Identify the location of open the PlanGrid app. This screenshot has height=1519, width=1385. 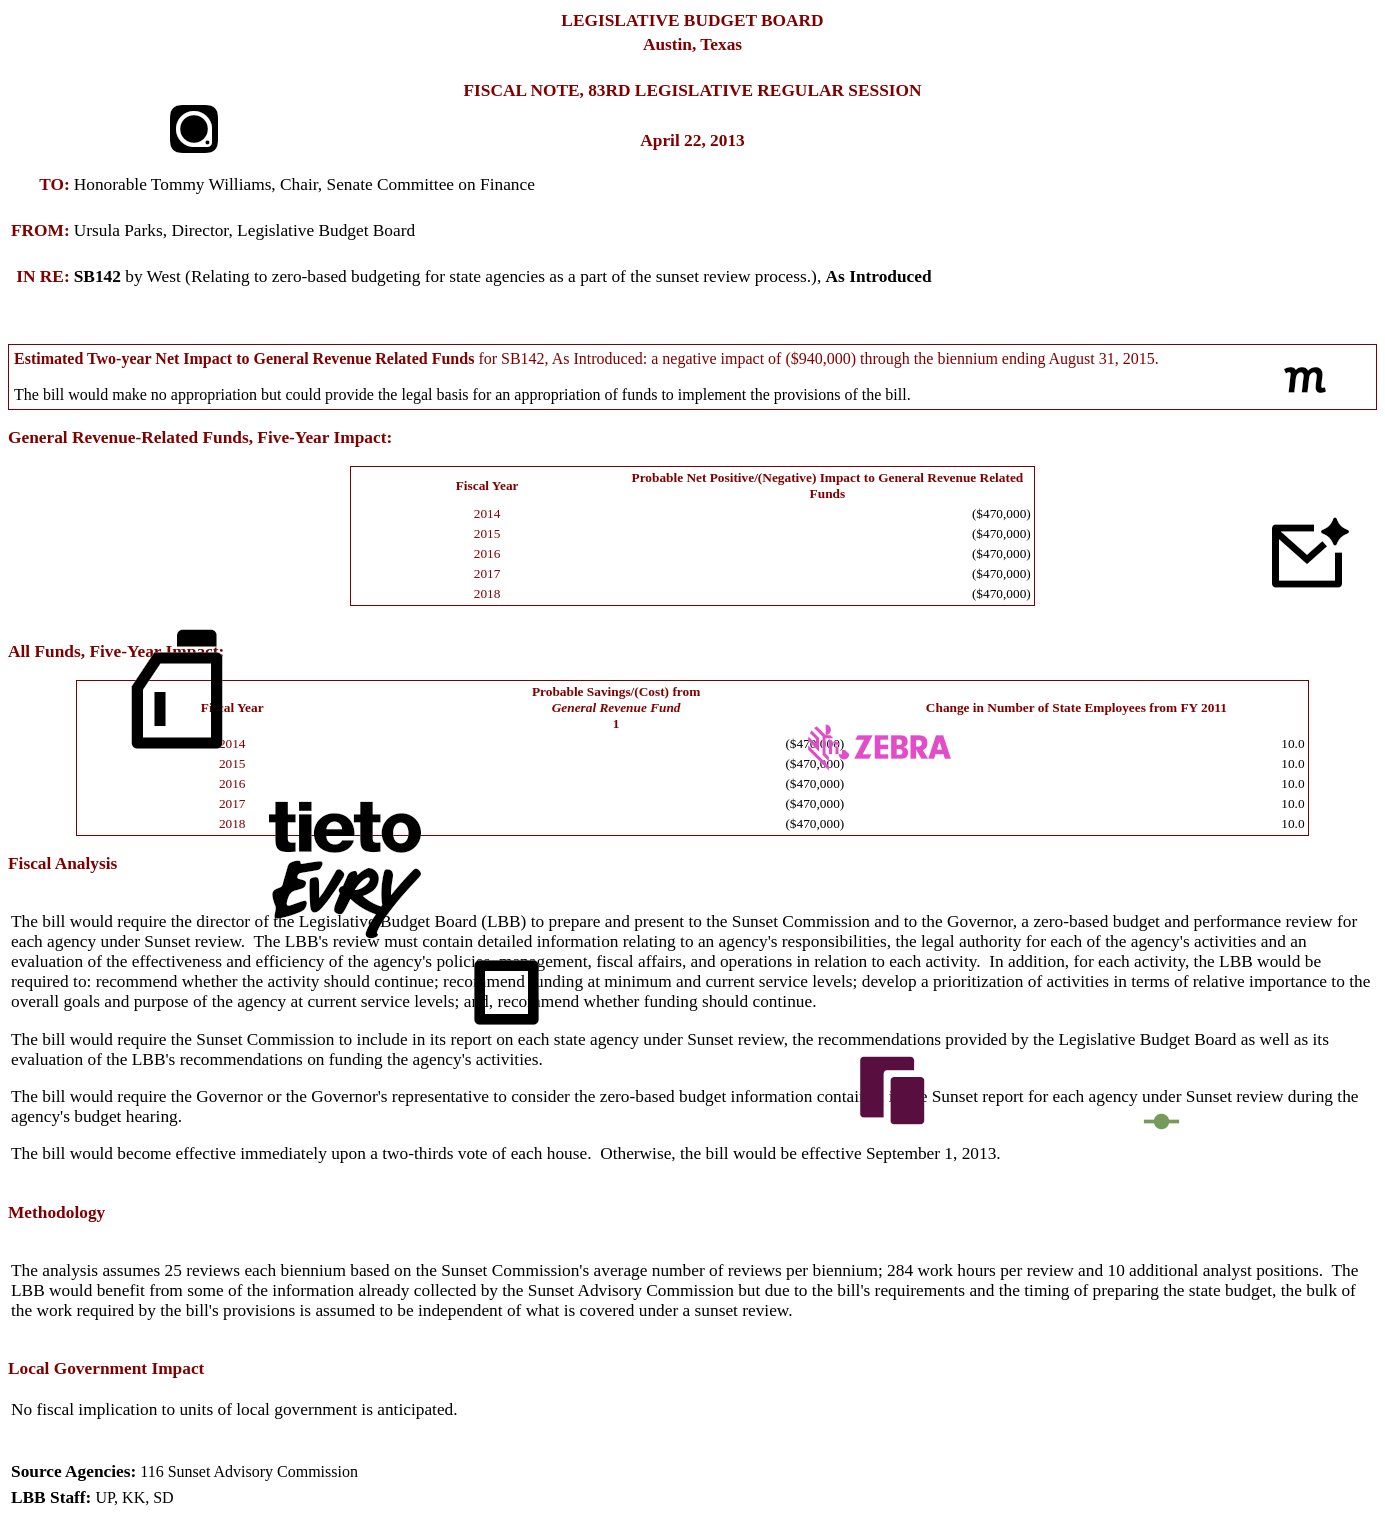
(194, 129).